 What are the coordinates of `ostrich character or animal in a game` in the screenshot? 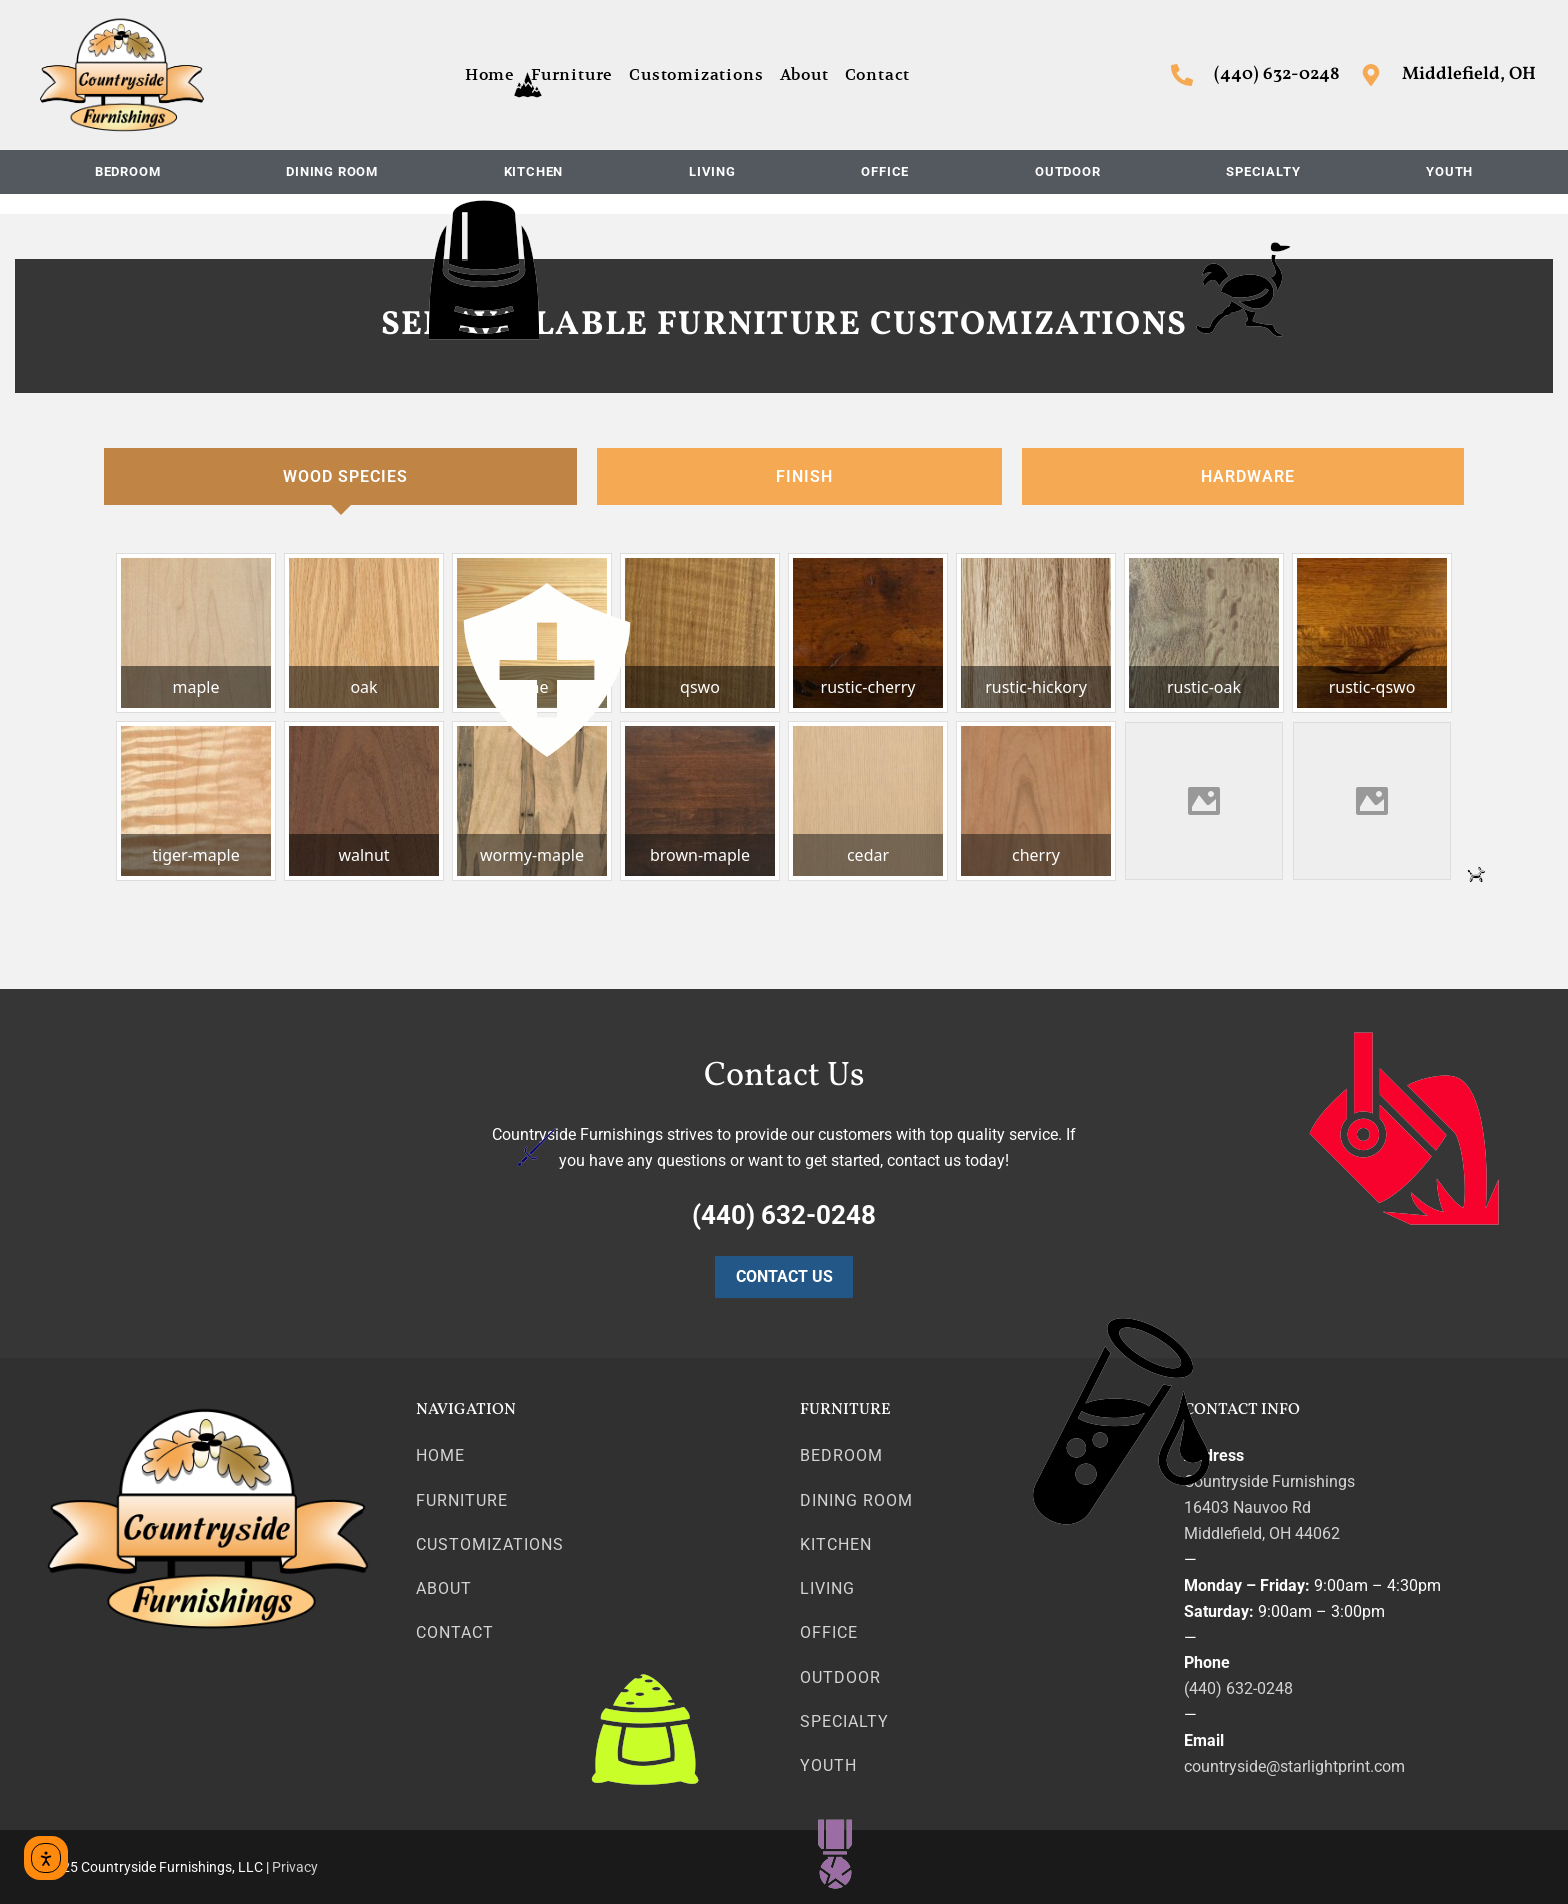 It's located at (1243, 289).